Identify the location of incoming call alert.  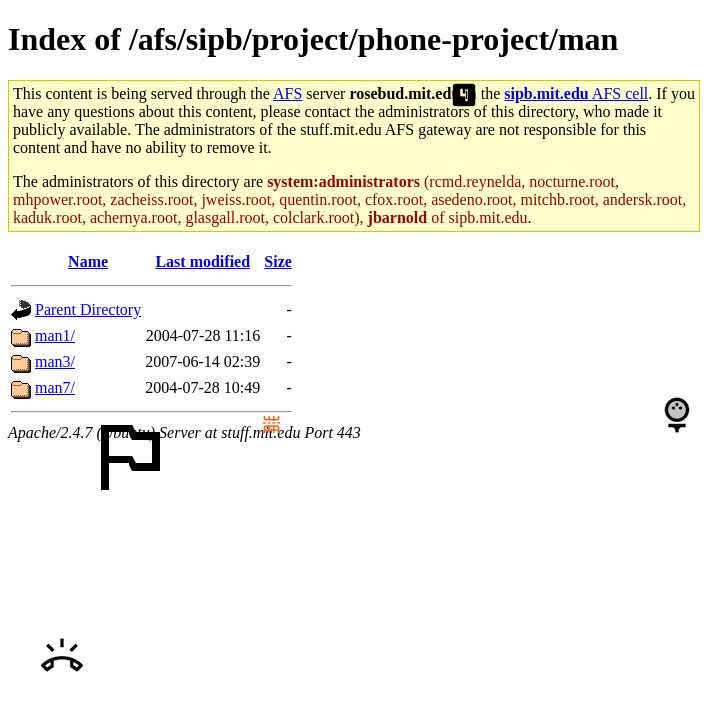
(62, 656).